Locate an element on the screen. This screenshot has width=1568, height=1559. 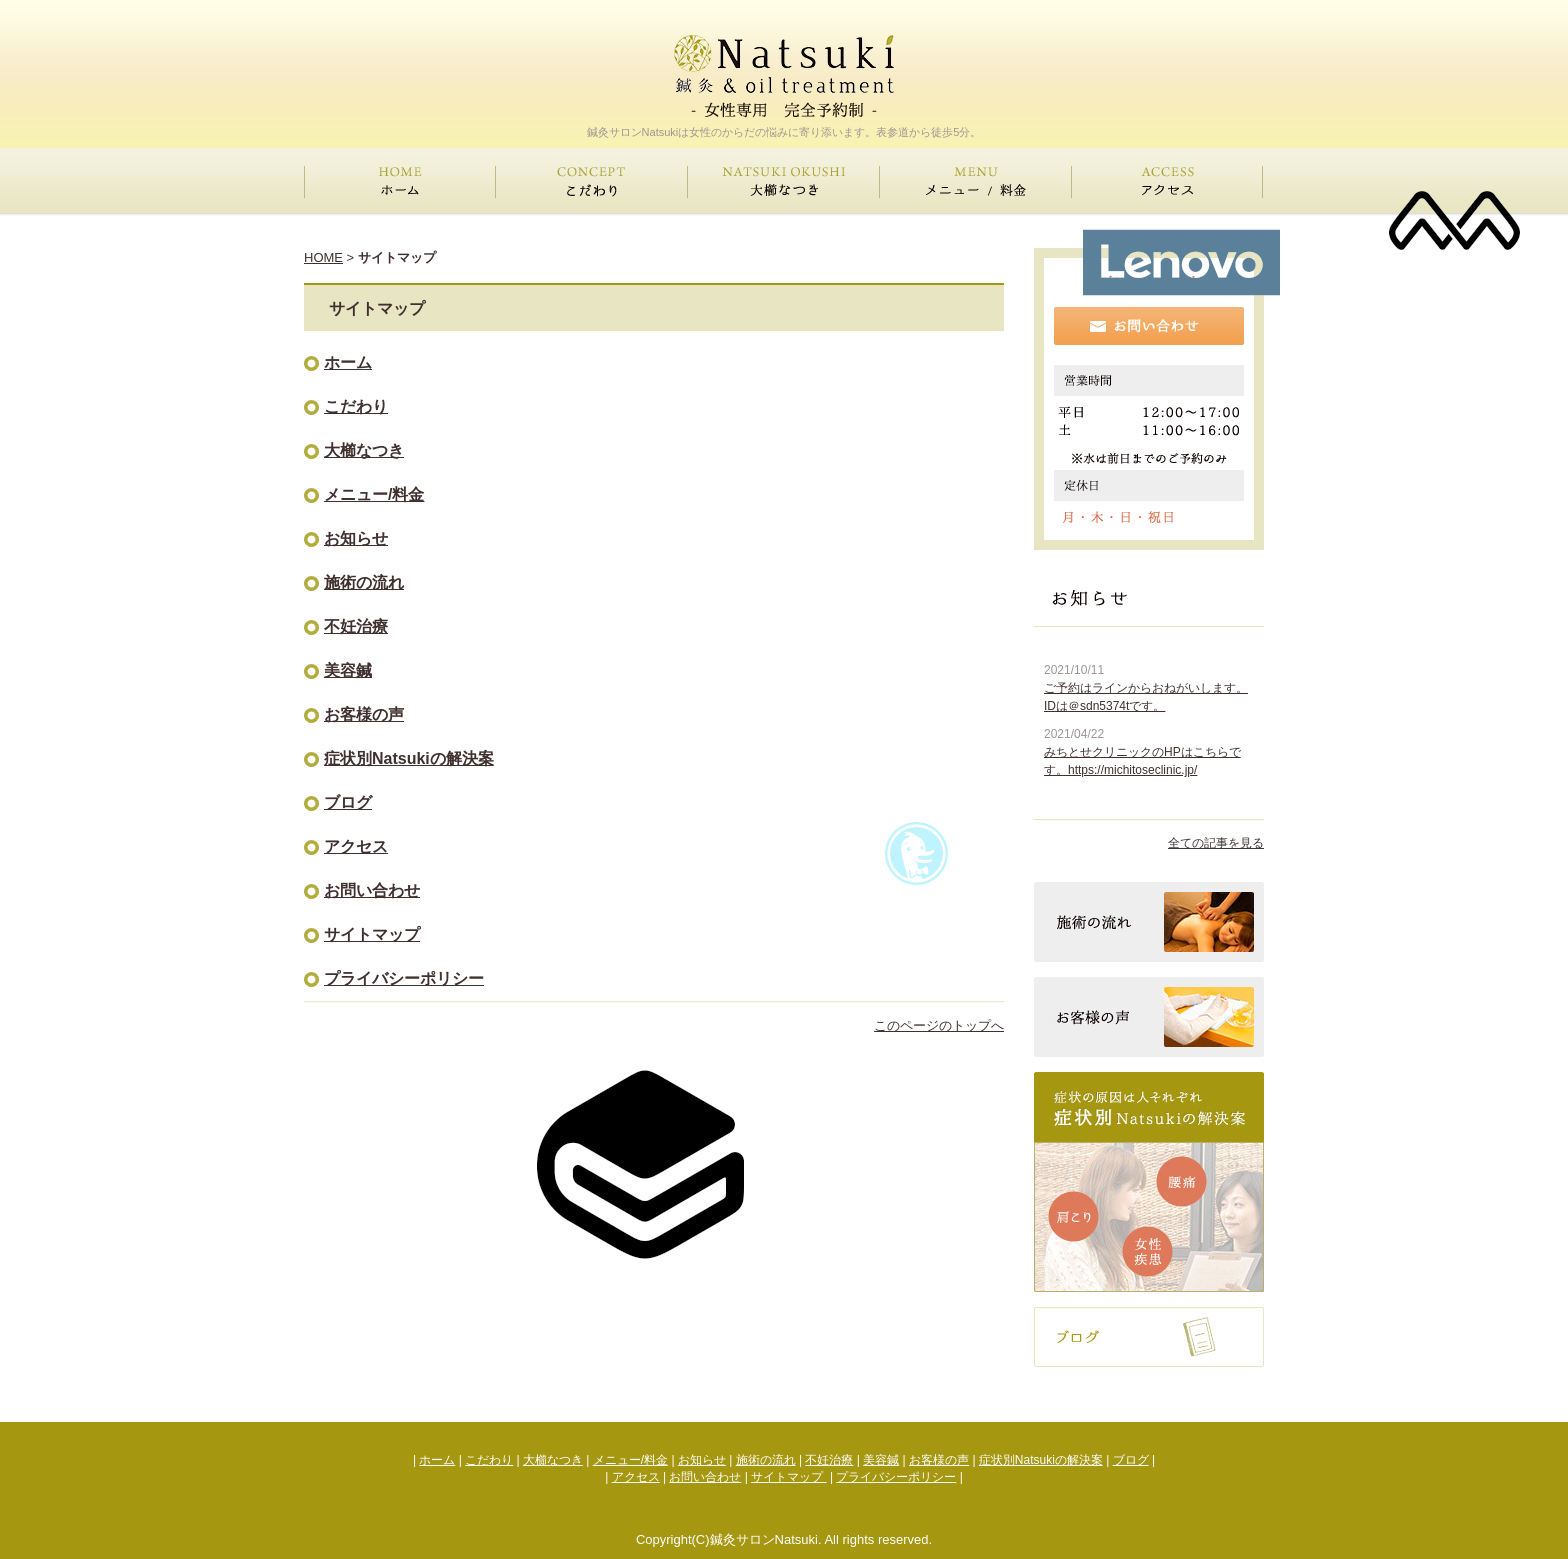
open GitBook documentation is located at coordinates (640, 1164).